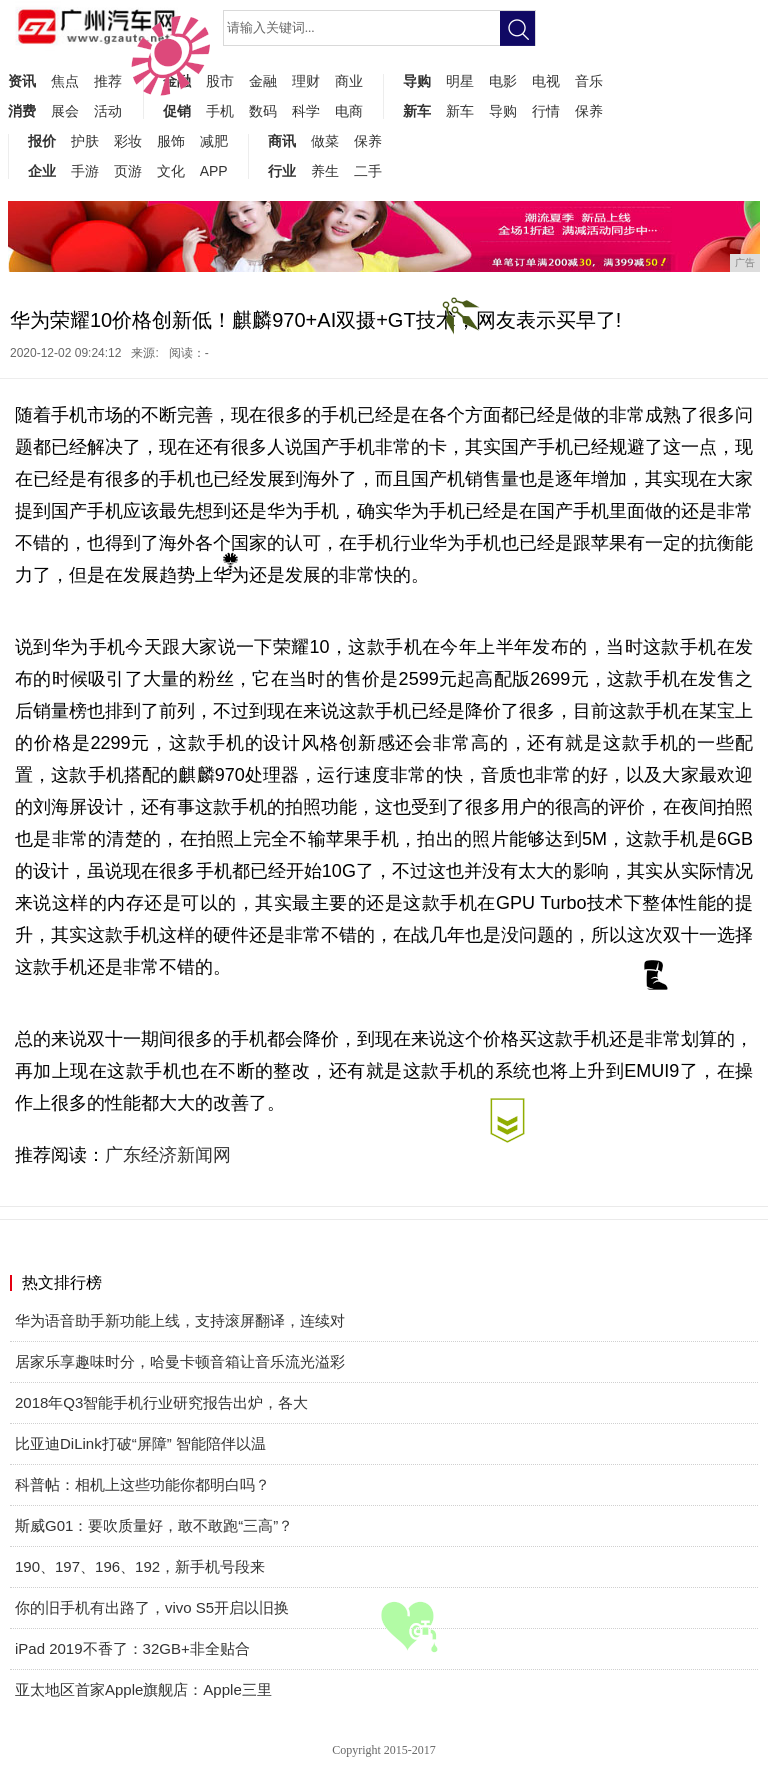 The image size is (768, 1770). Describe the element at coordinates (409, 1624) in the screenshot. I see `tap into health or life resources` at that location.